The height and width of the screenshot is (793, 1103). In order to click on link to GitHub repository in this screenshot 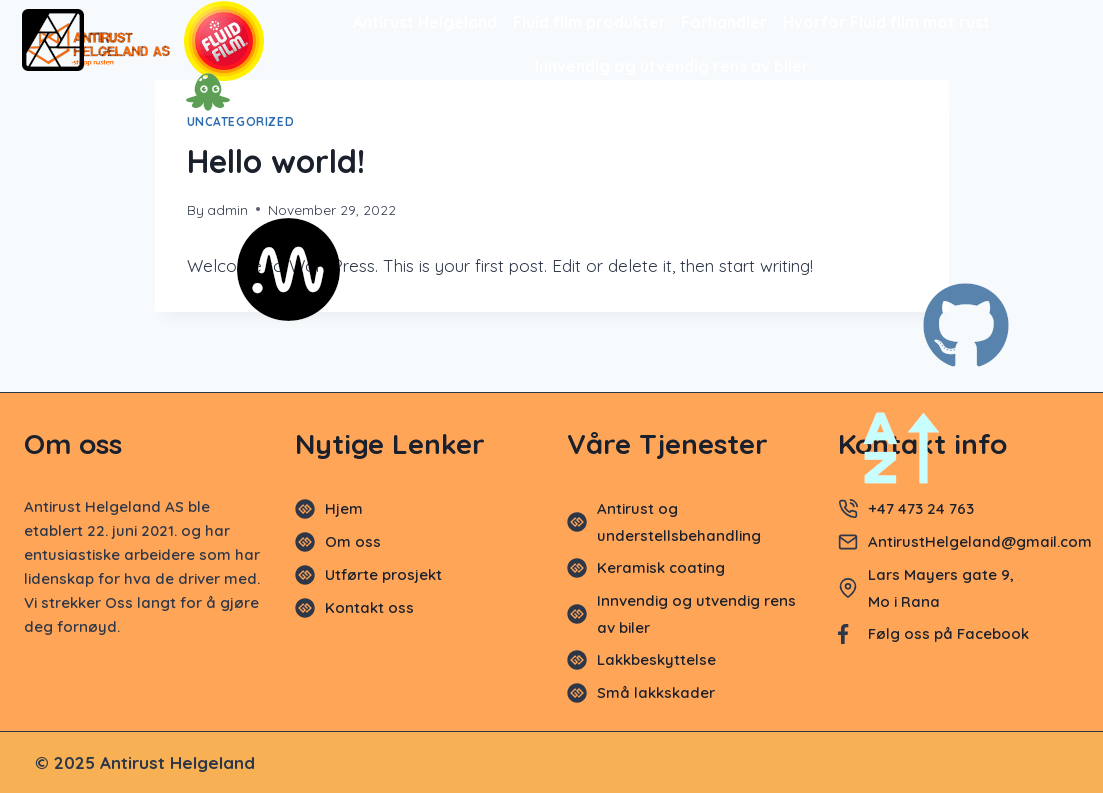, I will do `click(966, 326)`.